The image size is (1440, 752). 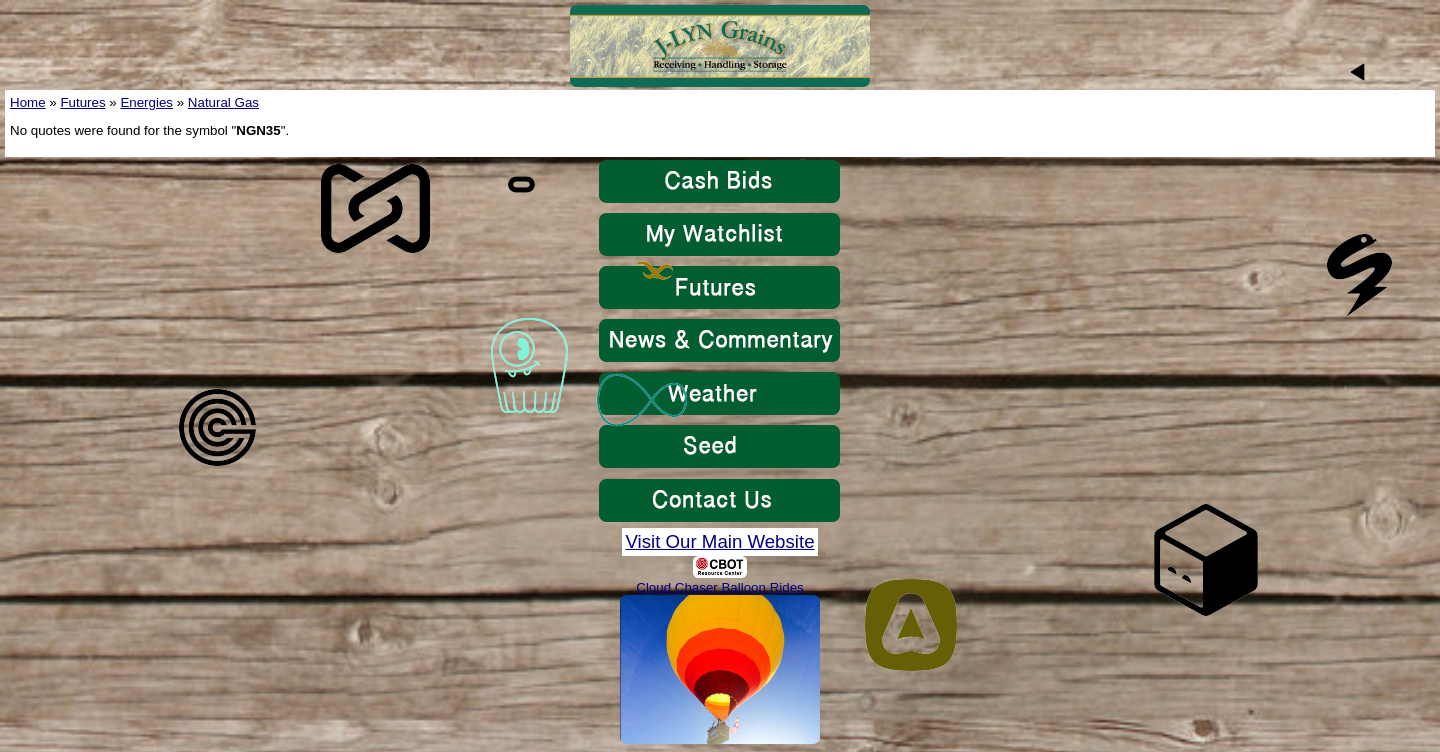 What do you see at coordinates (521, 184) in the screenshot?
I see `open Oculus VR app or settings` at bounding box center [521, 184].